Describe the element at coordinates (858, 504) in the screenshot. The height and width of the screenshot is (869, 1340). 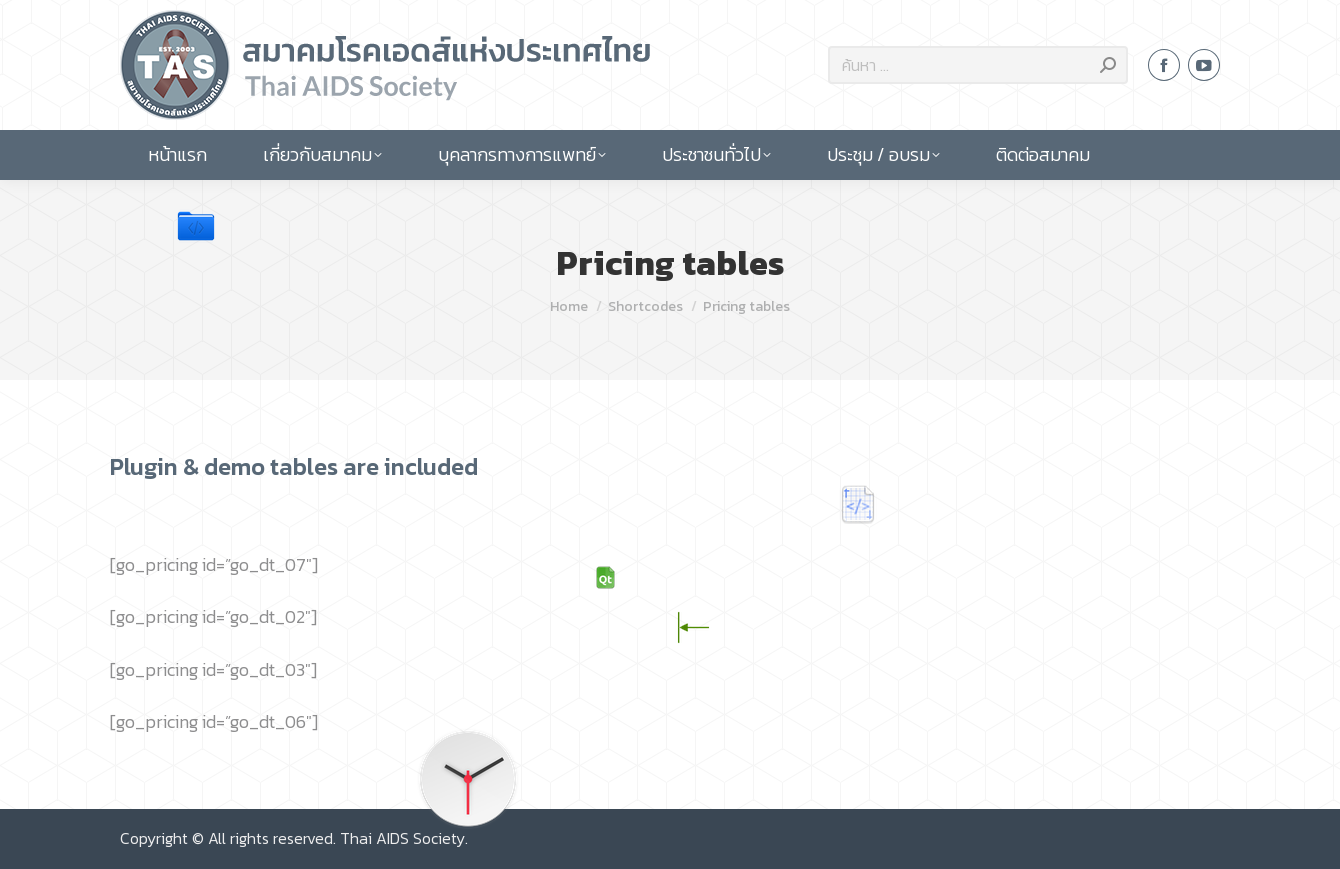
I see `a twig template file` at that location.